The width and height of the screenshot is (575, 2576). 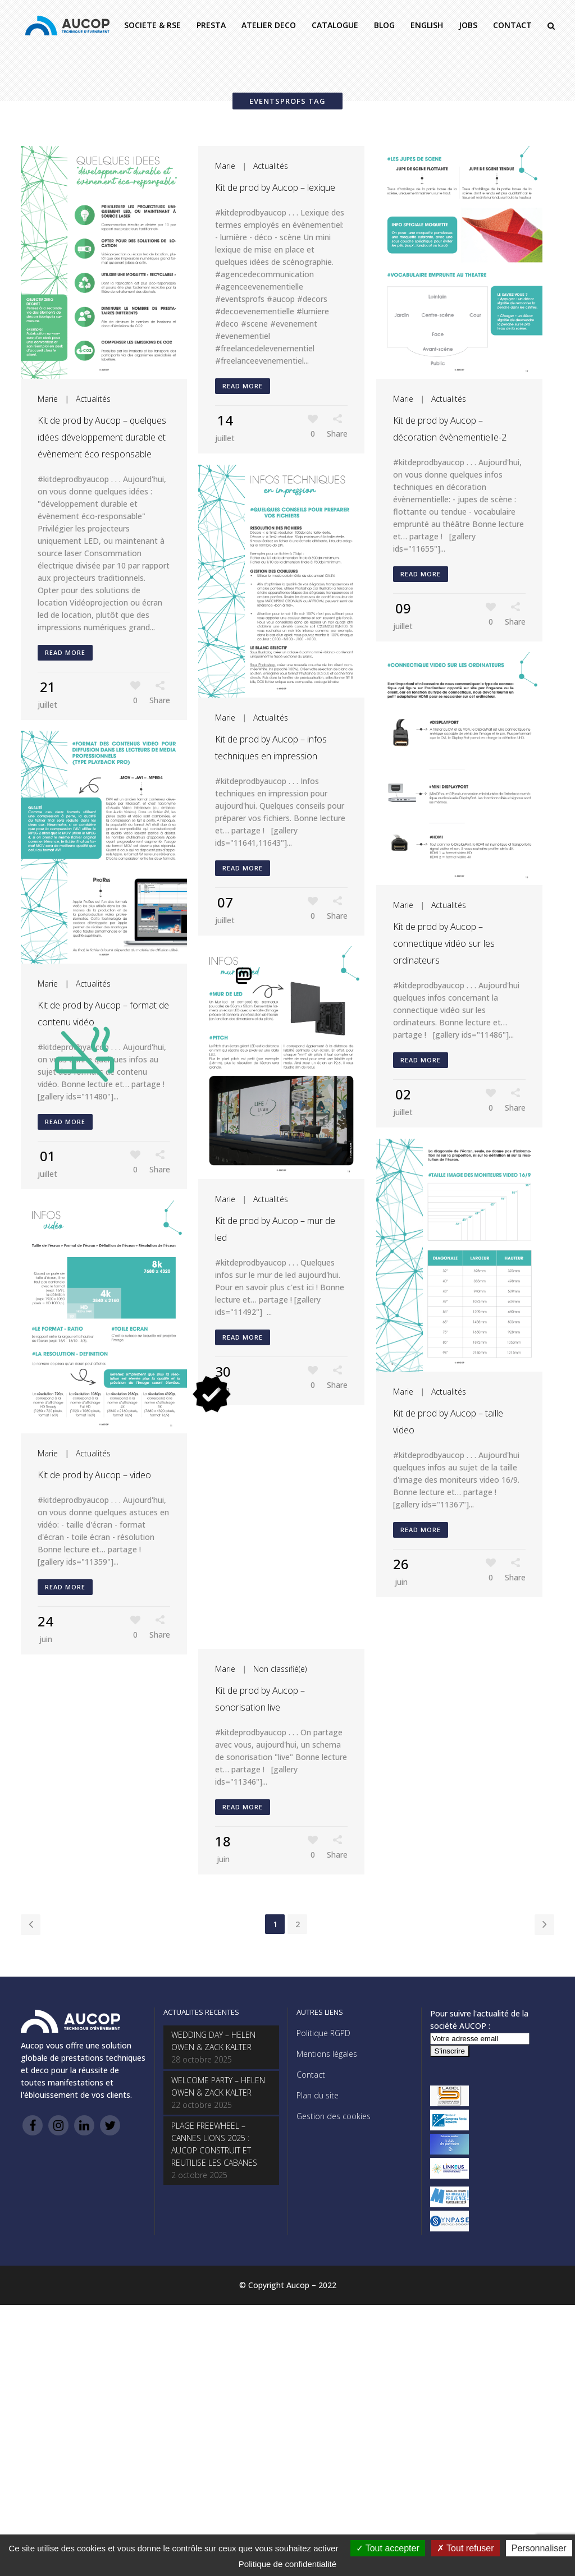 What do you see at coordinates (244, 975) in the screenshot?
I see `open mastodon app` at bounding box center [244, 975].